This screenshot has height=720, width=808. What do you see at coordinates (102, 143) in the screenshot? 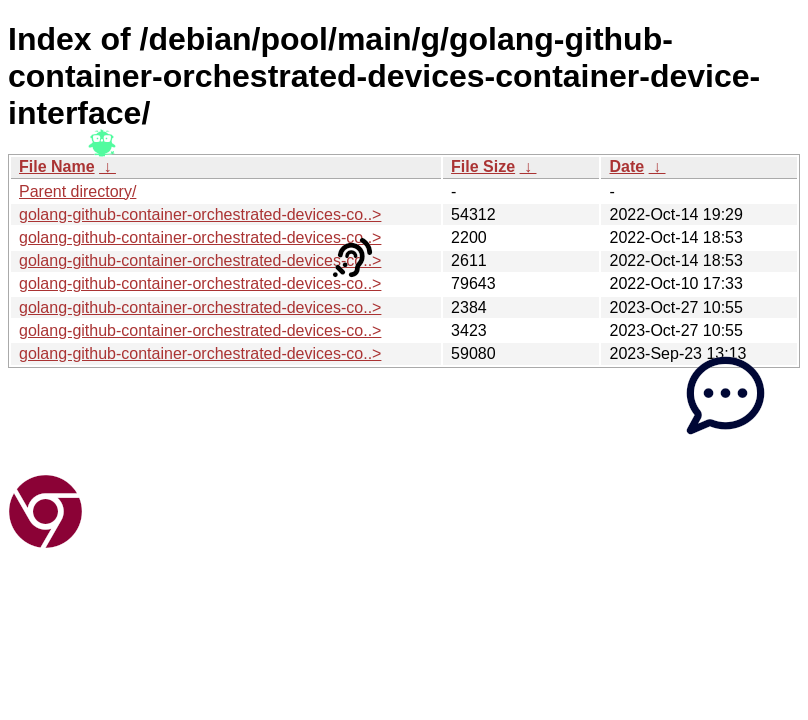
I see `earlybirds brand logo` at bounding box center [102, 143].